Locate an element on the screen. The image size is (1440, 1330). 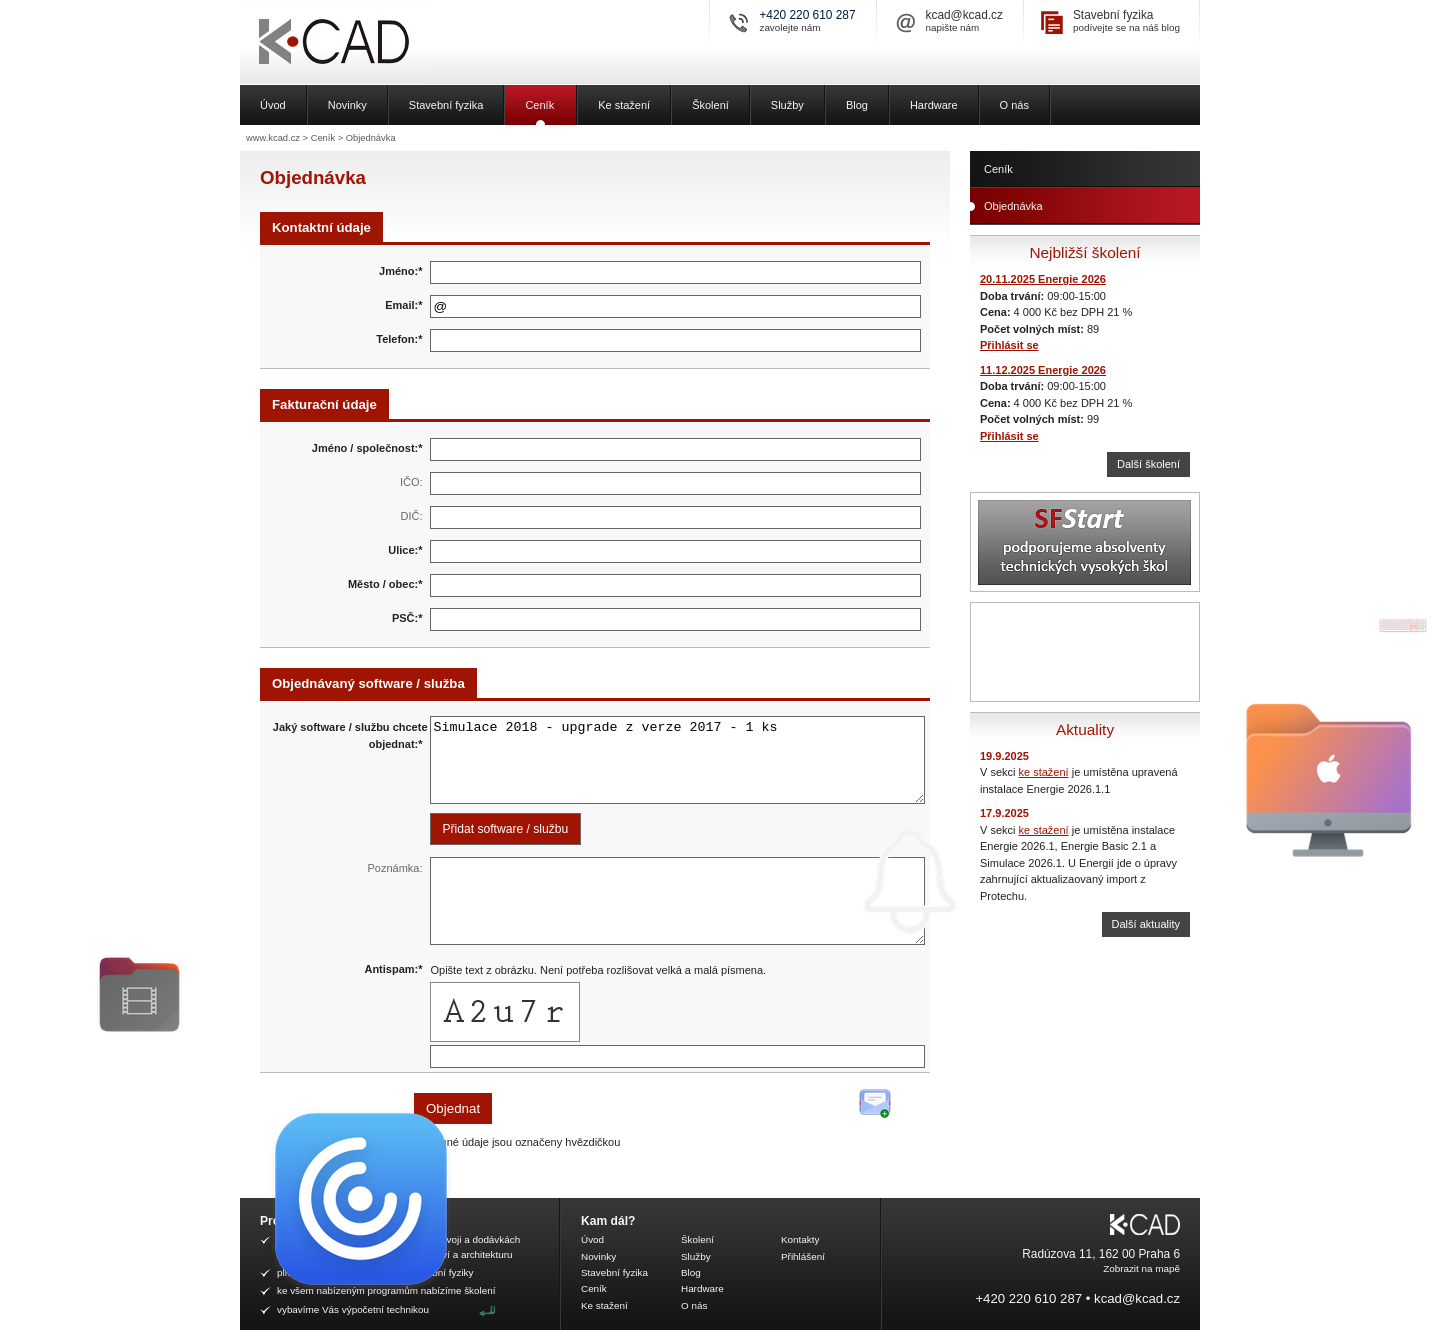
open the receiver app is located at coordinates (361, 1199).